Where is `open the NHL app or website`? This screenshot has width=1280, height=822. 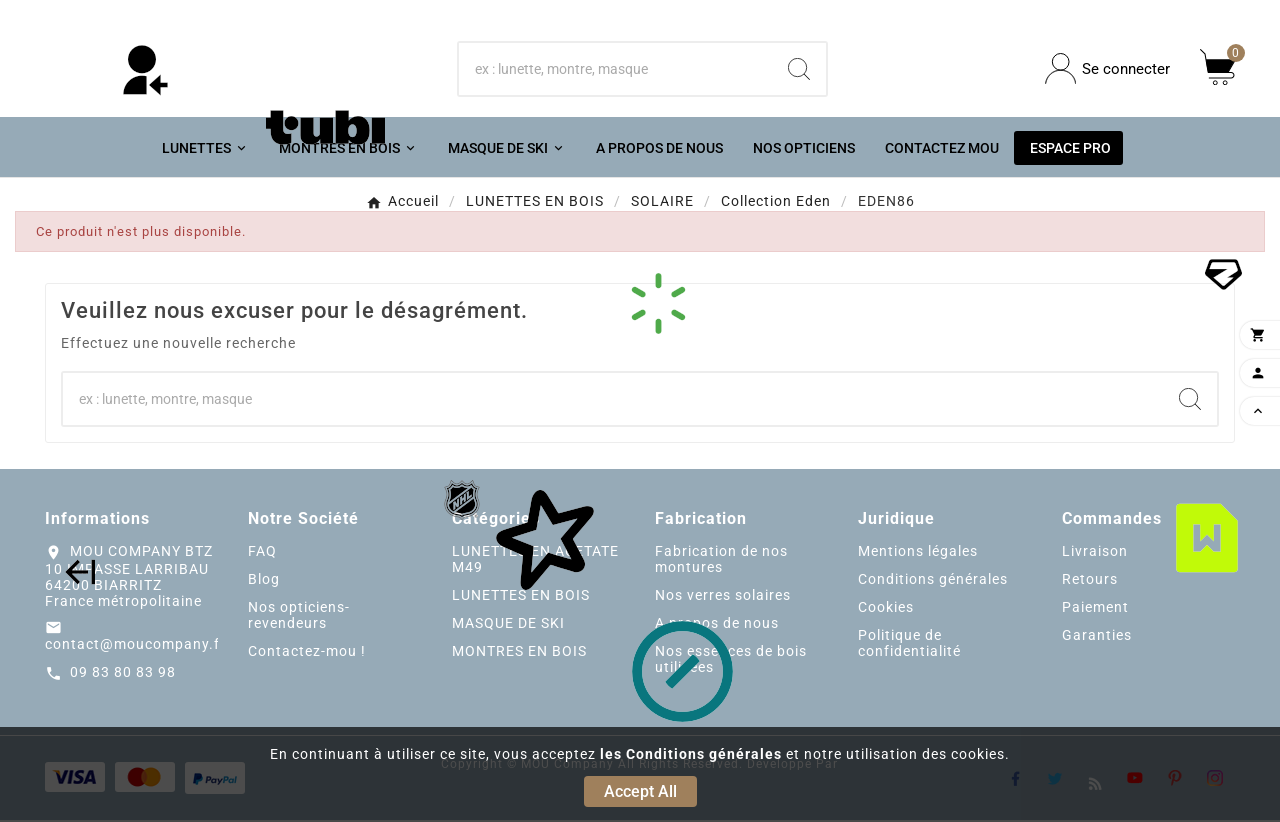 open the NHL app or website is located at coordinates (462, 500).